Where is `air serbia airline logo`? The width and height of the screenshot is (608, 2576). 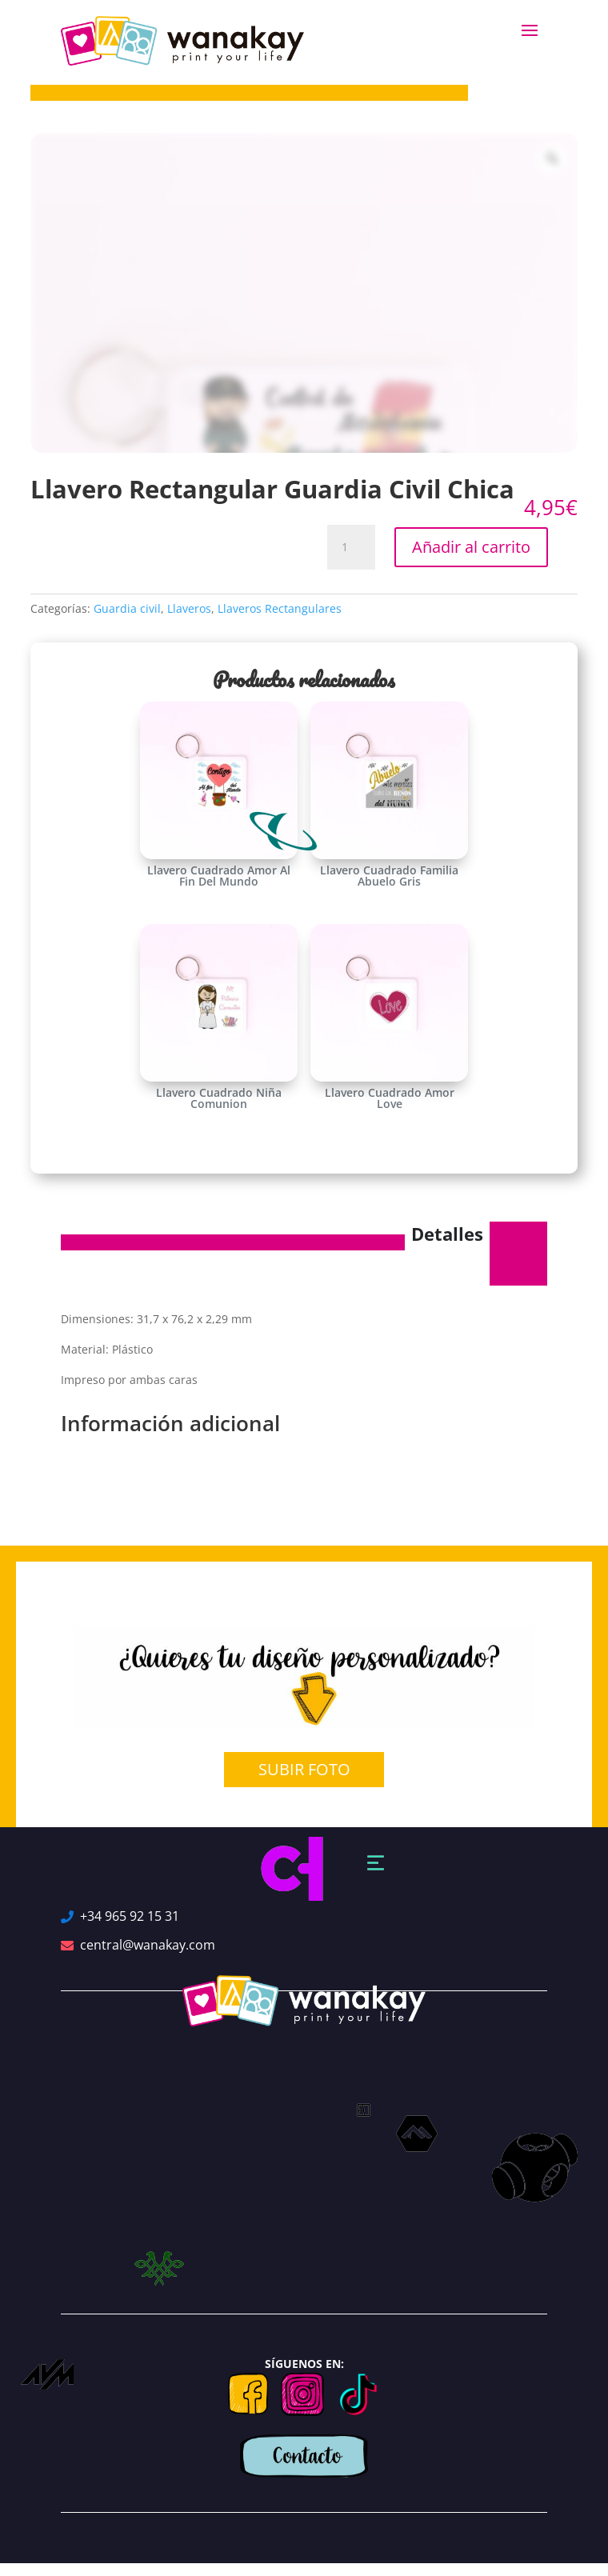 air serbia airline logo is located at coordinates (159, 2269).